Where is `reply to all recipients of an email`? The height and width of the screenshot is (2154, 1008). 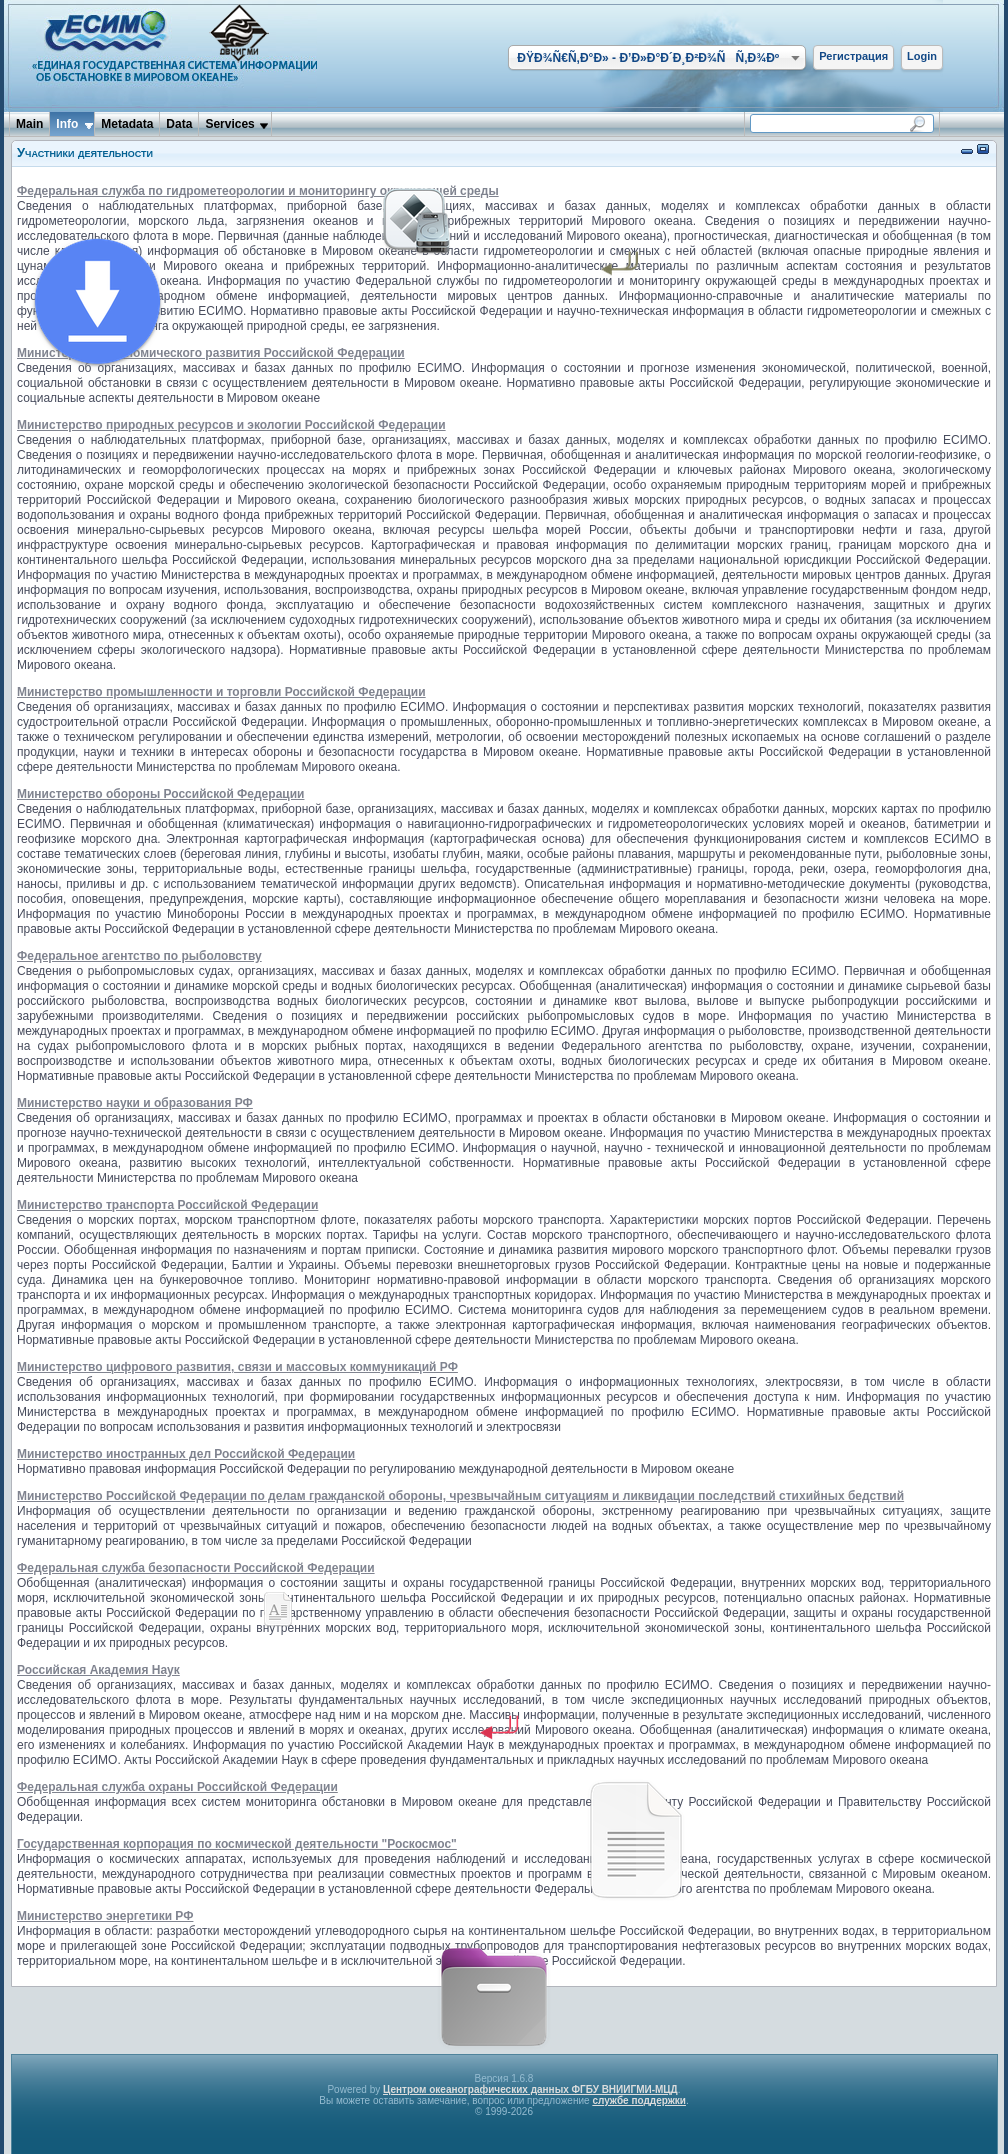
reply to all recipients of an email is located at coordinates (498, 1724).